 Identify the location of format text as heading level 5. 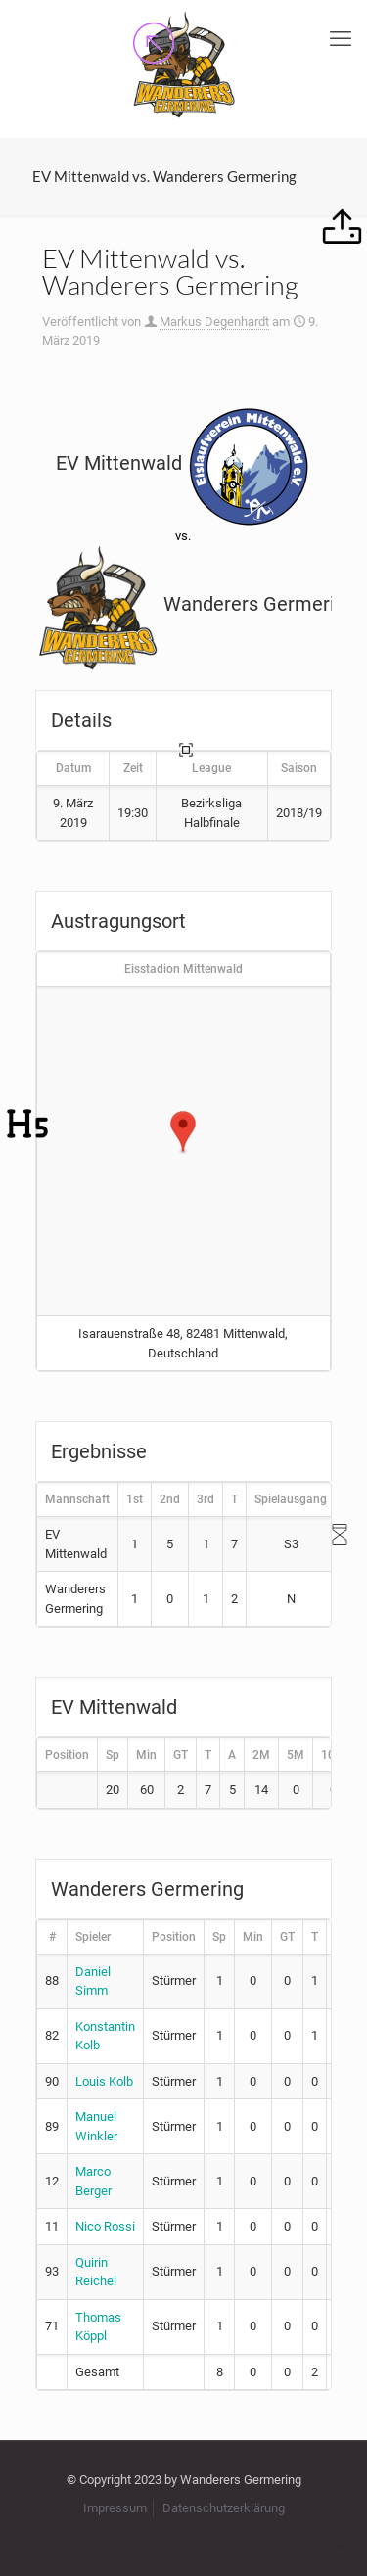
(27, 1124).